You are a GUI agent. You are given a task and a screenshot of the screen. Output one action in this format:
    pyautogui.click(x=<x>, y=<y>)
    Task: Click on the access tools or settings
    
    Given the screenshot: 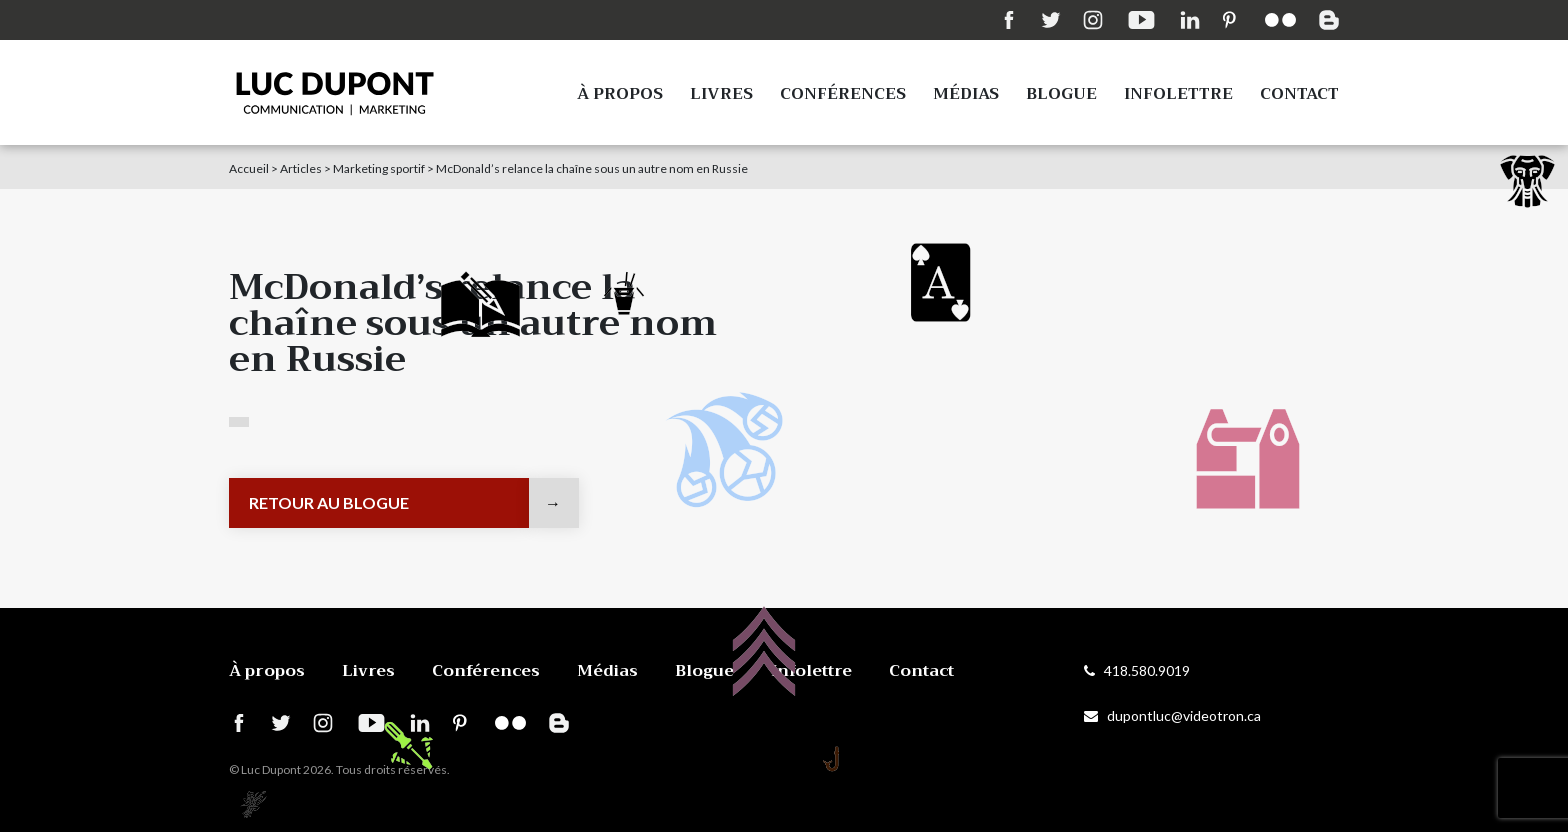 What is the action you would take?
    pyautogui.click(x=409, y=746)
    